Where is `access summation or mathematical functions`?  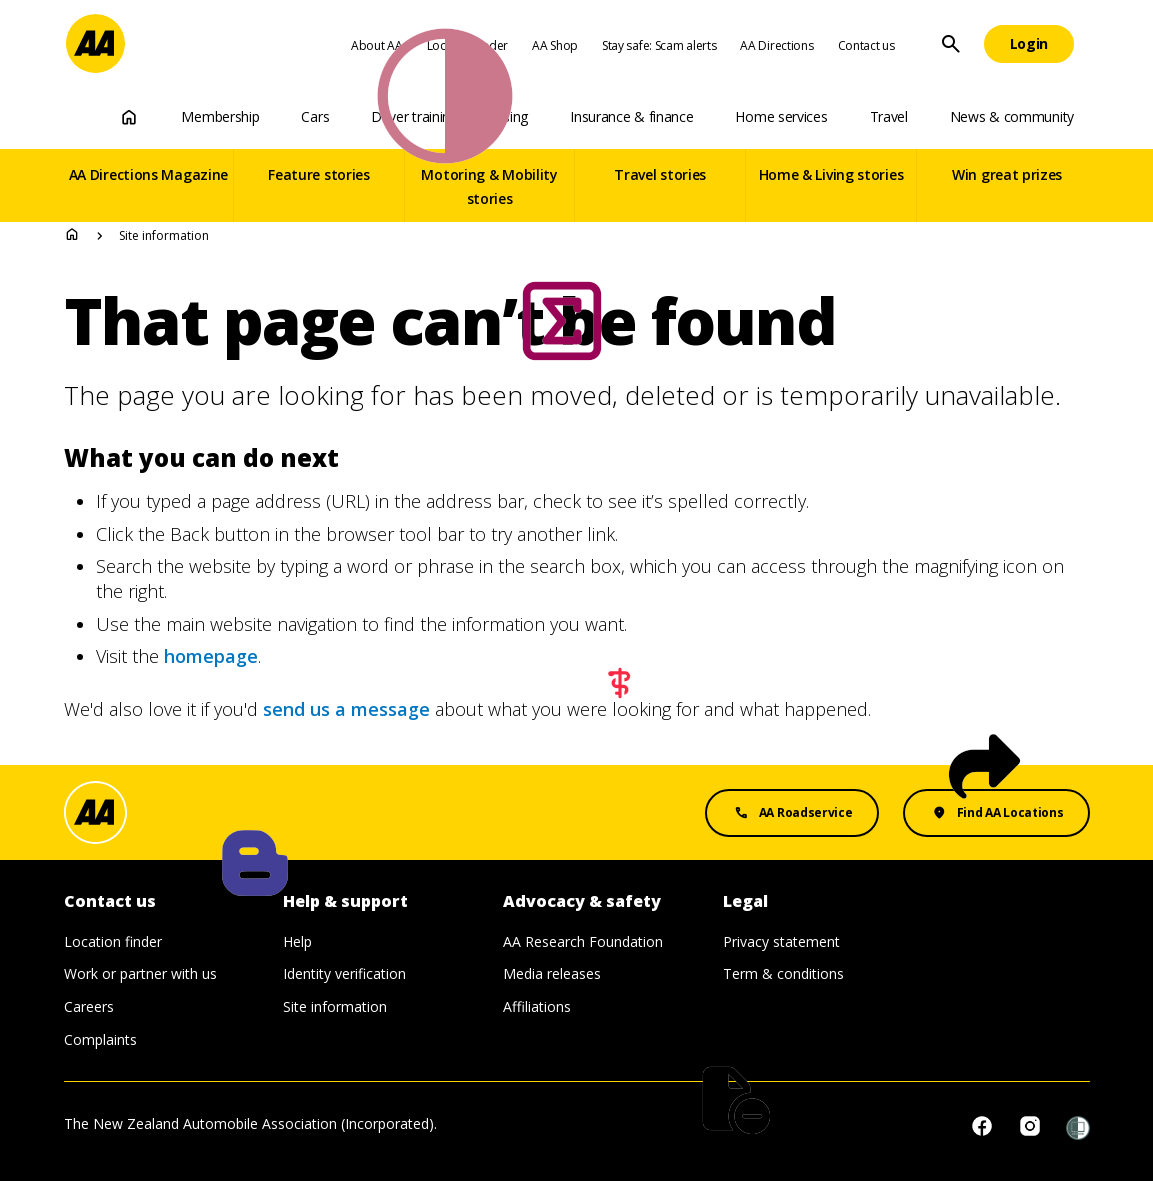 access summation or mathematical functions is located at coordinates (562, 321).